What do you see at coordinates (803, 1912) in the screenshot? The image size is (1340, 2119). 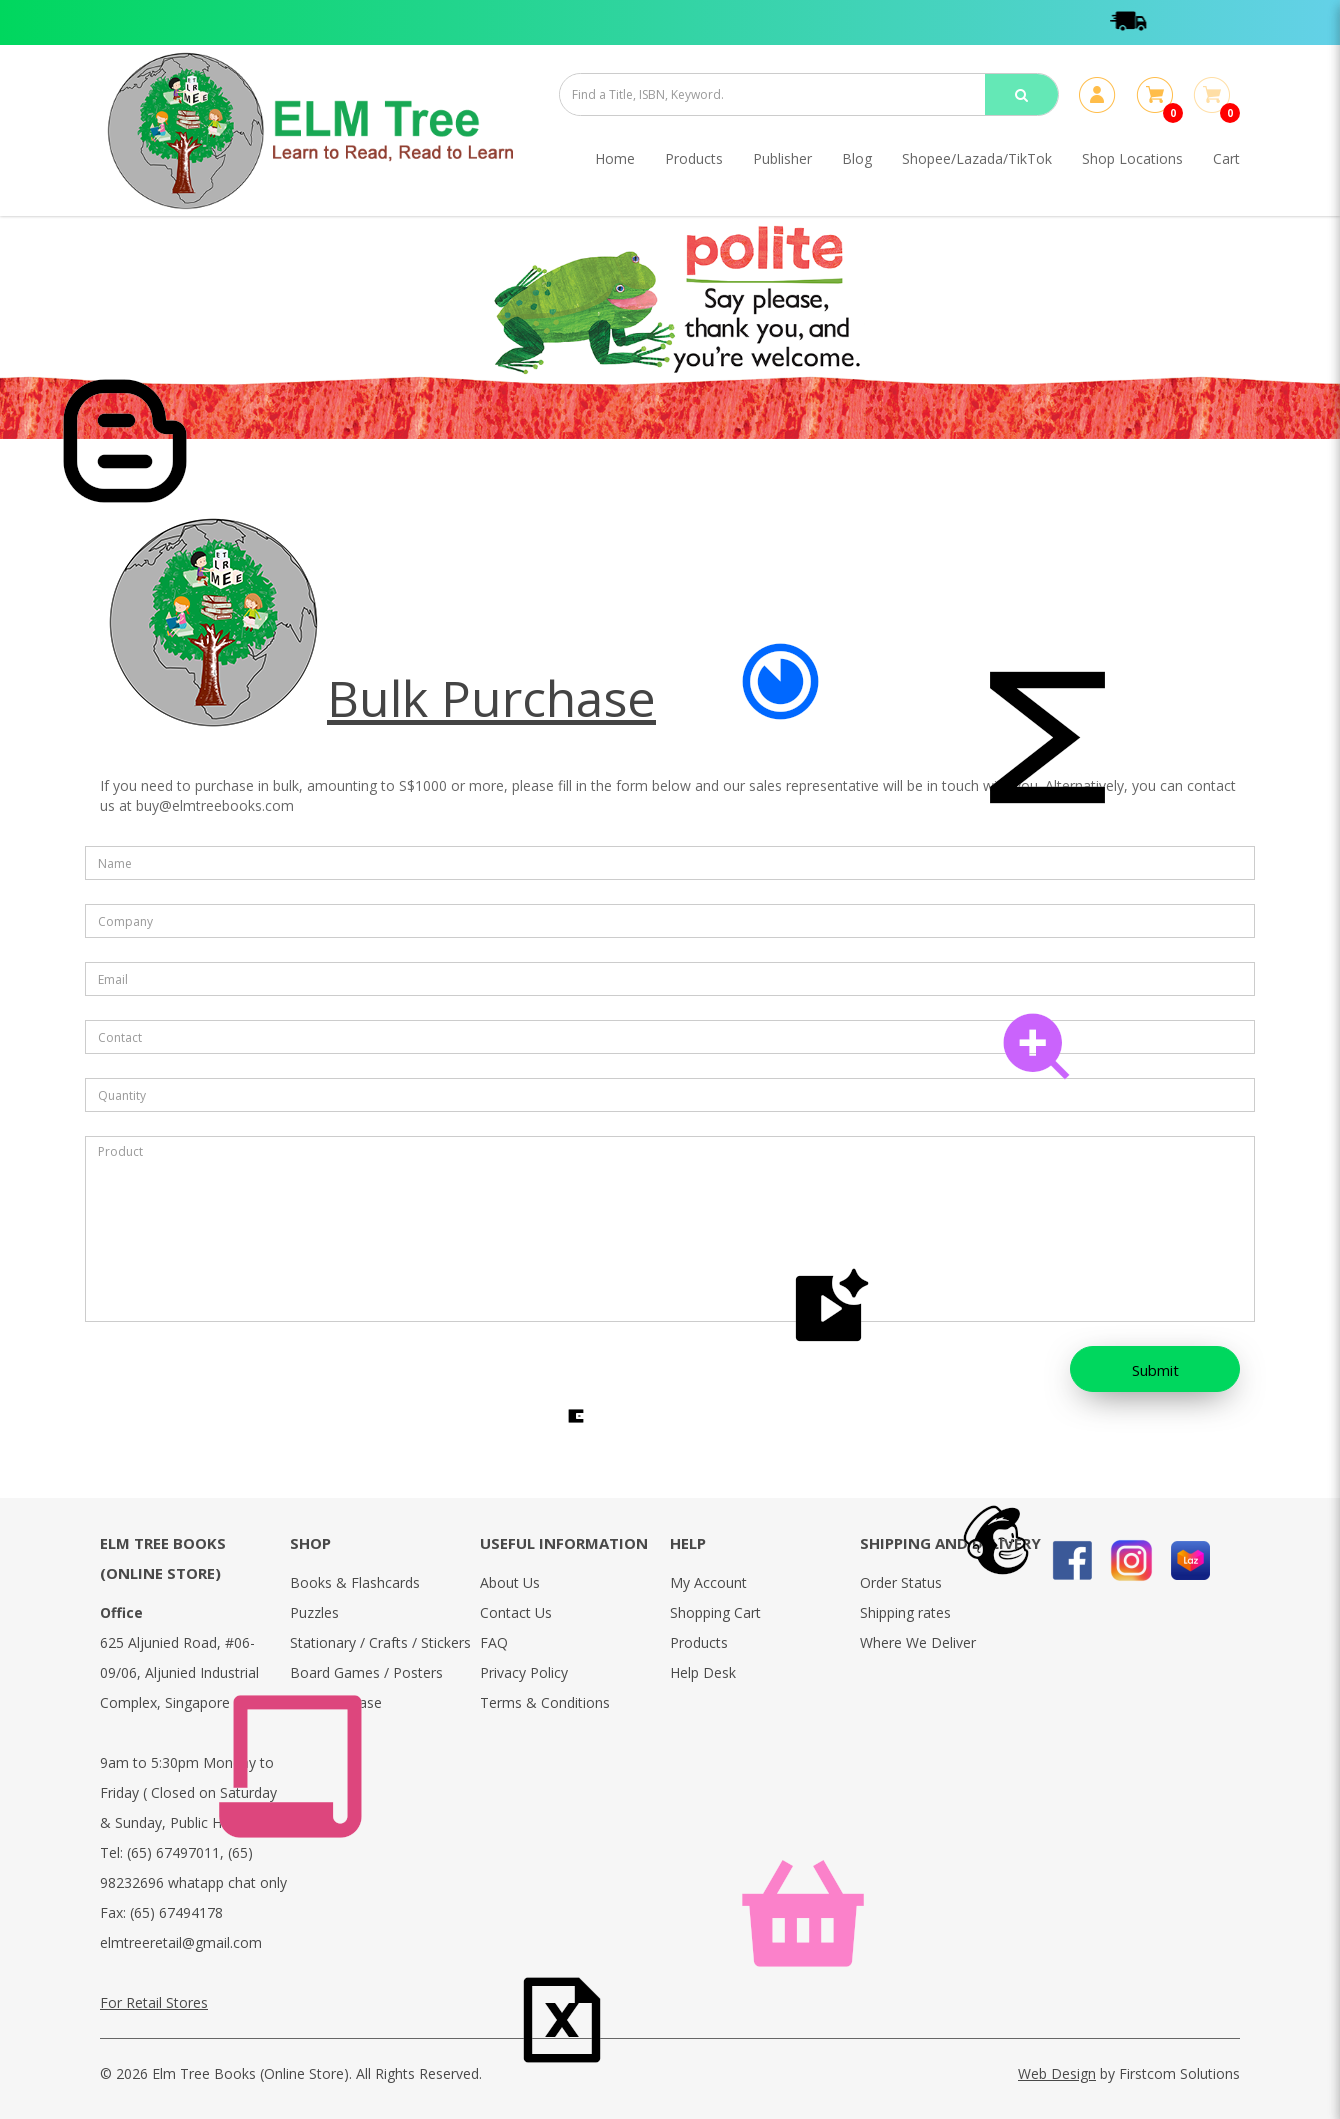 I see `view your shopping basket` at bounding box center [803, 1912].